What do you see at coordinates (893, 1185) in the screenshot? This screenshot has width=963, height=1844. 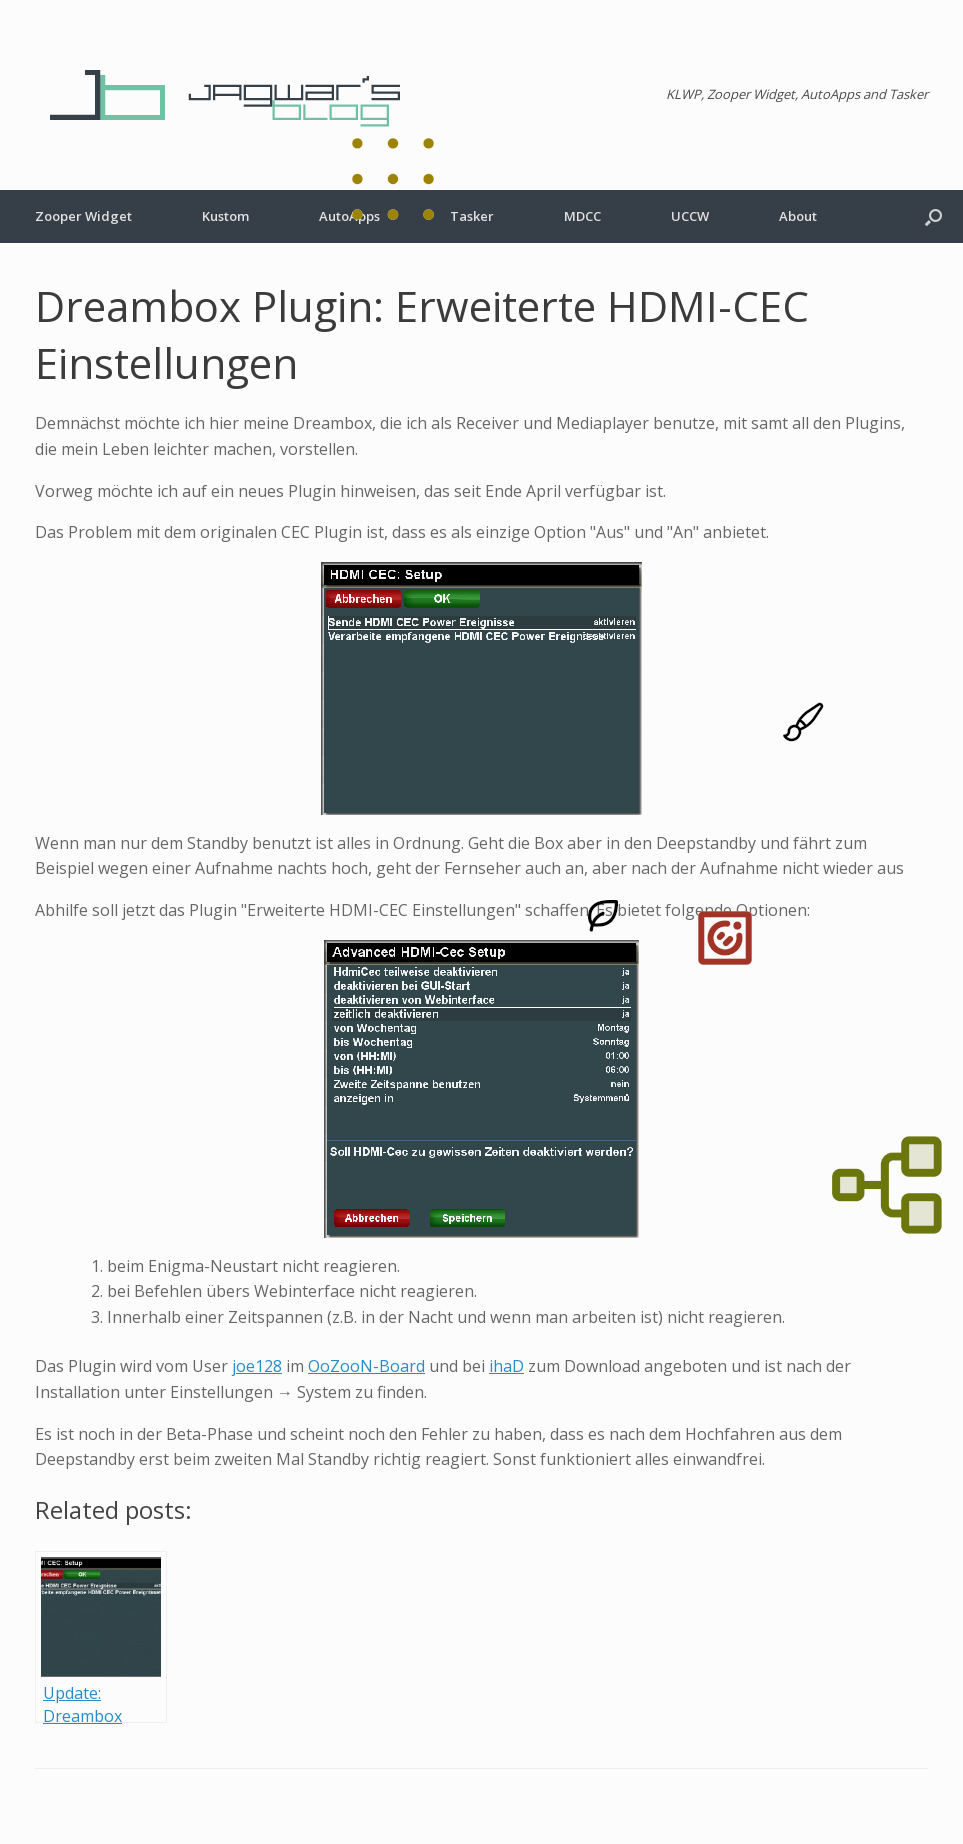 I see `view hierarchical structure or organization` at bounding box center [893, 1185].